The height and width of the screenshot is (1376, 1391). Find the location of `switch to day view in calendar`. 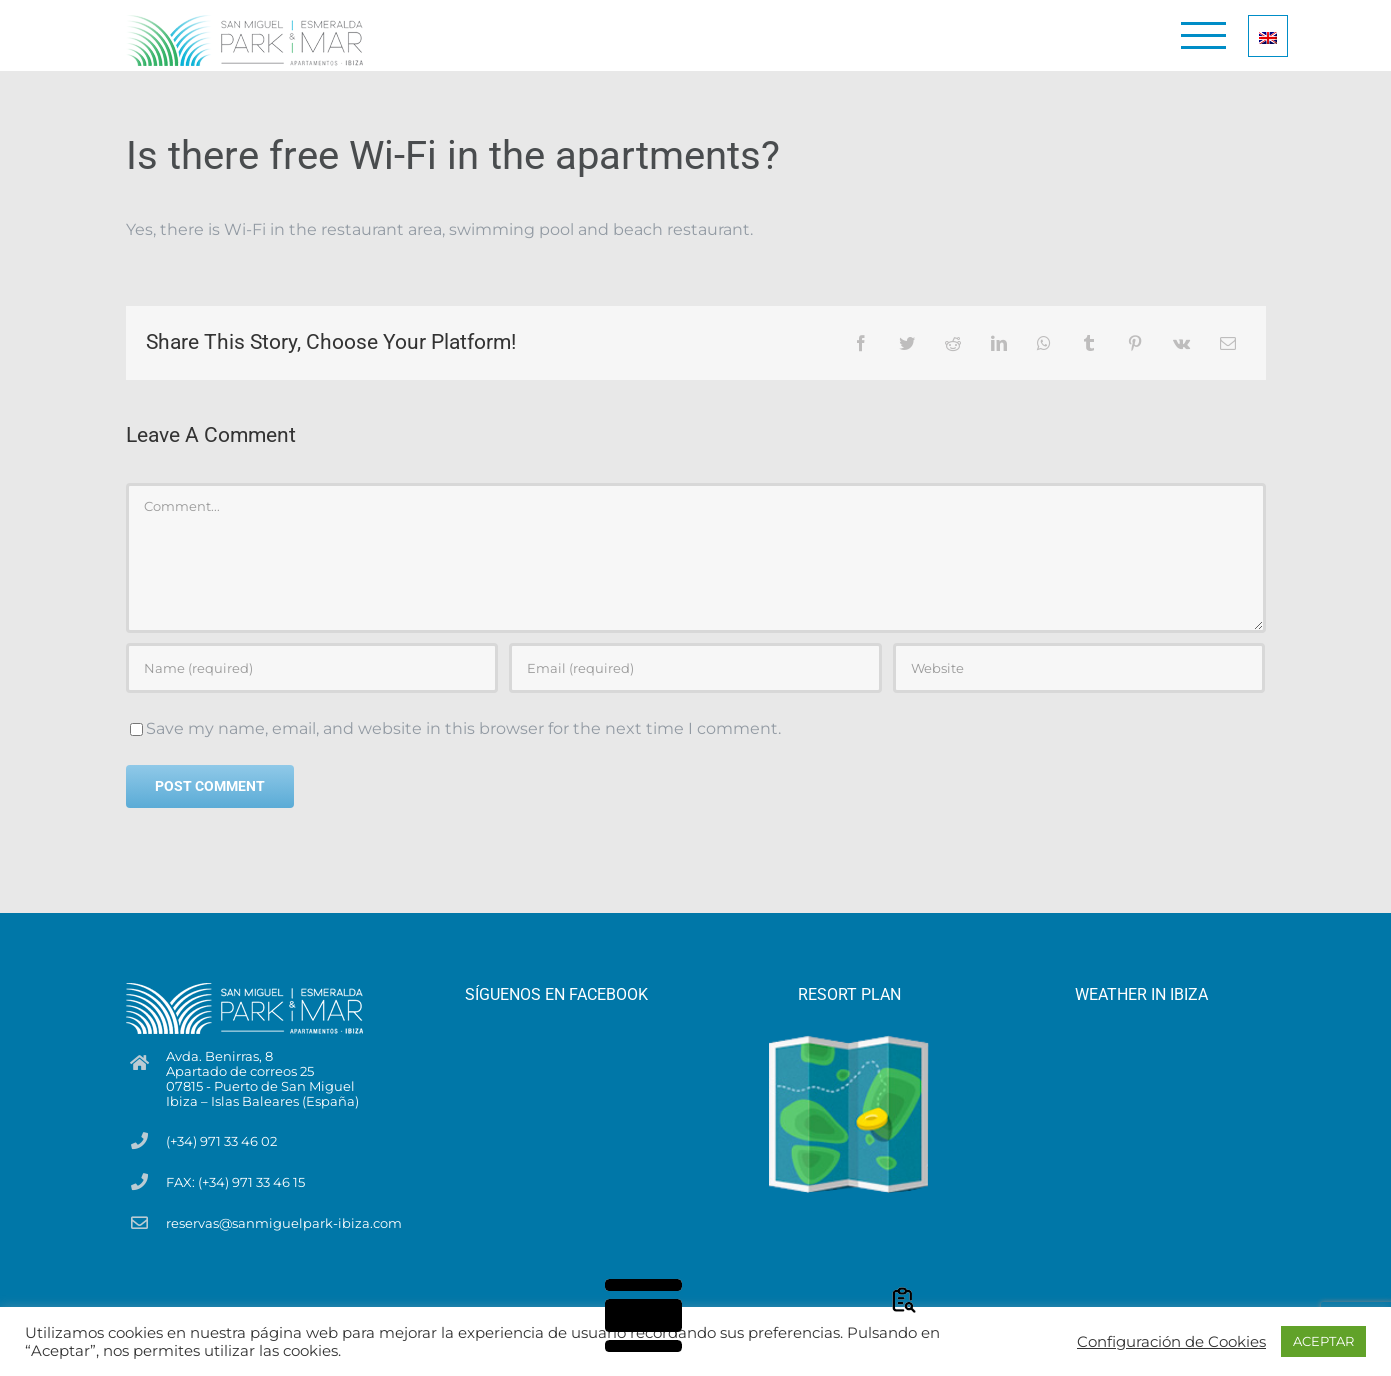

switch to day view in calendar is located at coordinates (645, 1315).